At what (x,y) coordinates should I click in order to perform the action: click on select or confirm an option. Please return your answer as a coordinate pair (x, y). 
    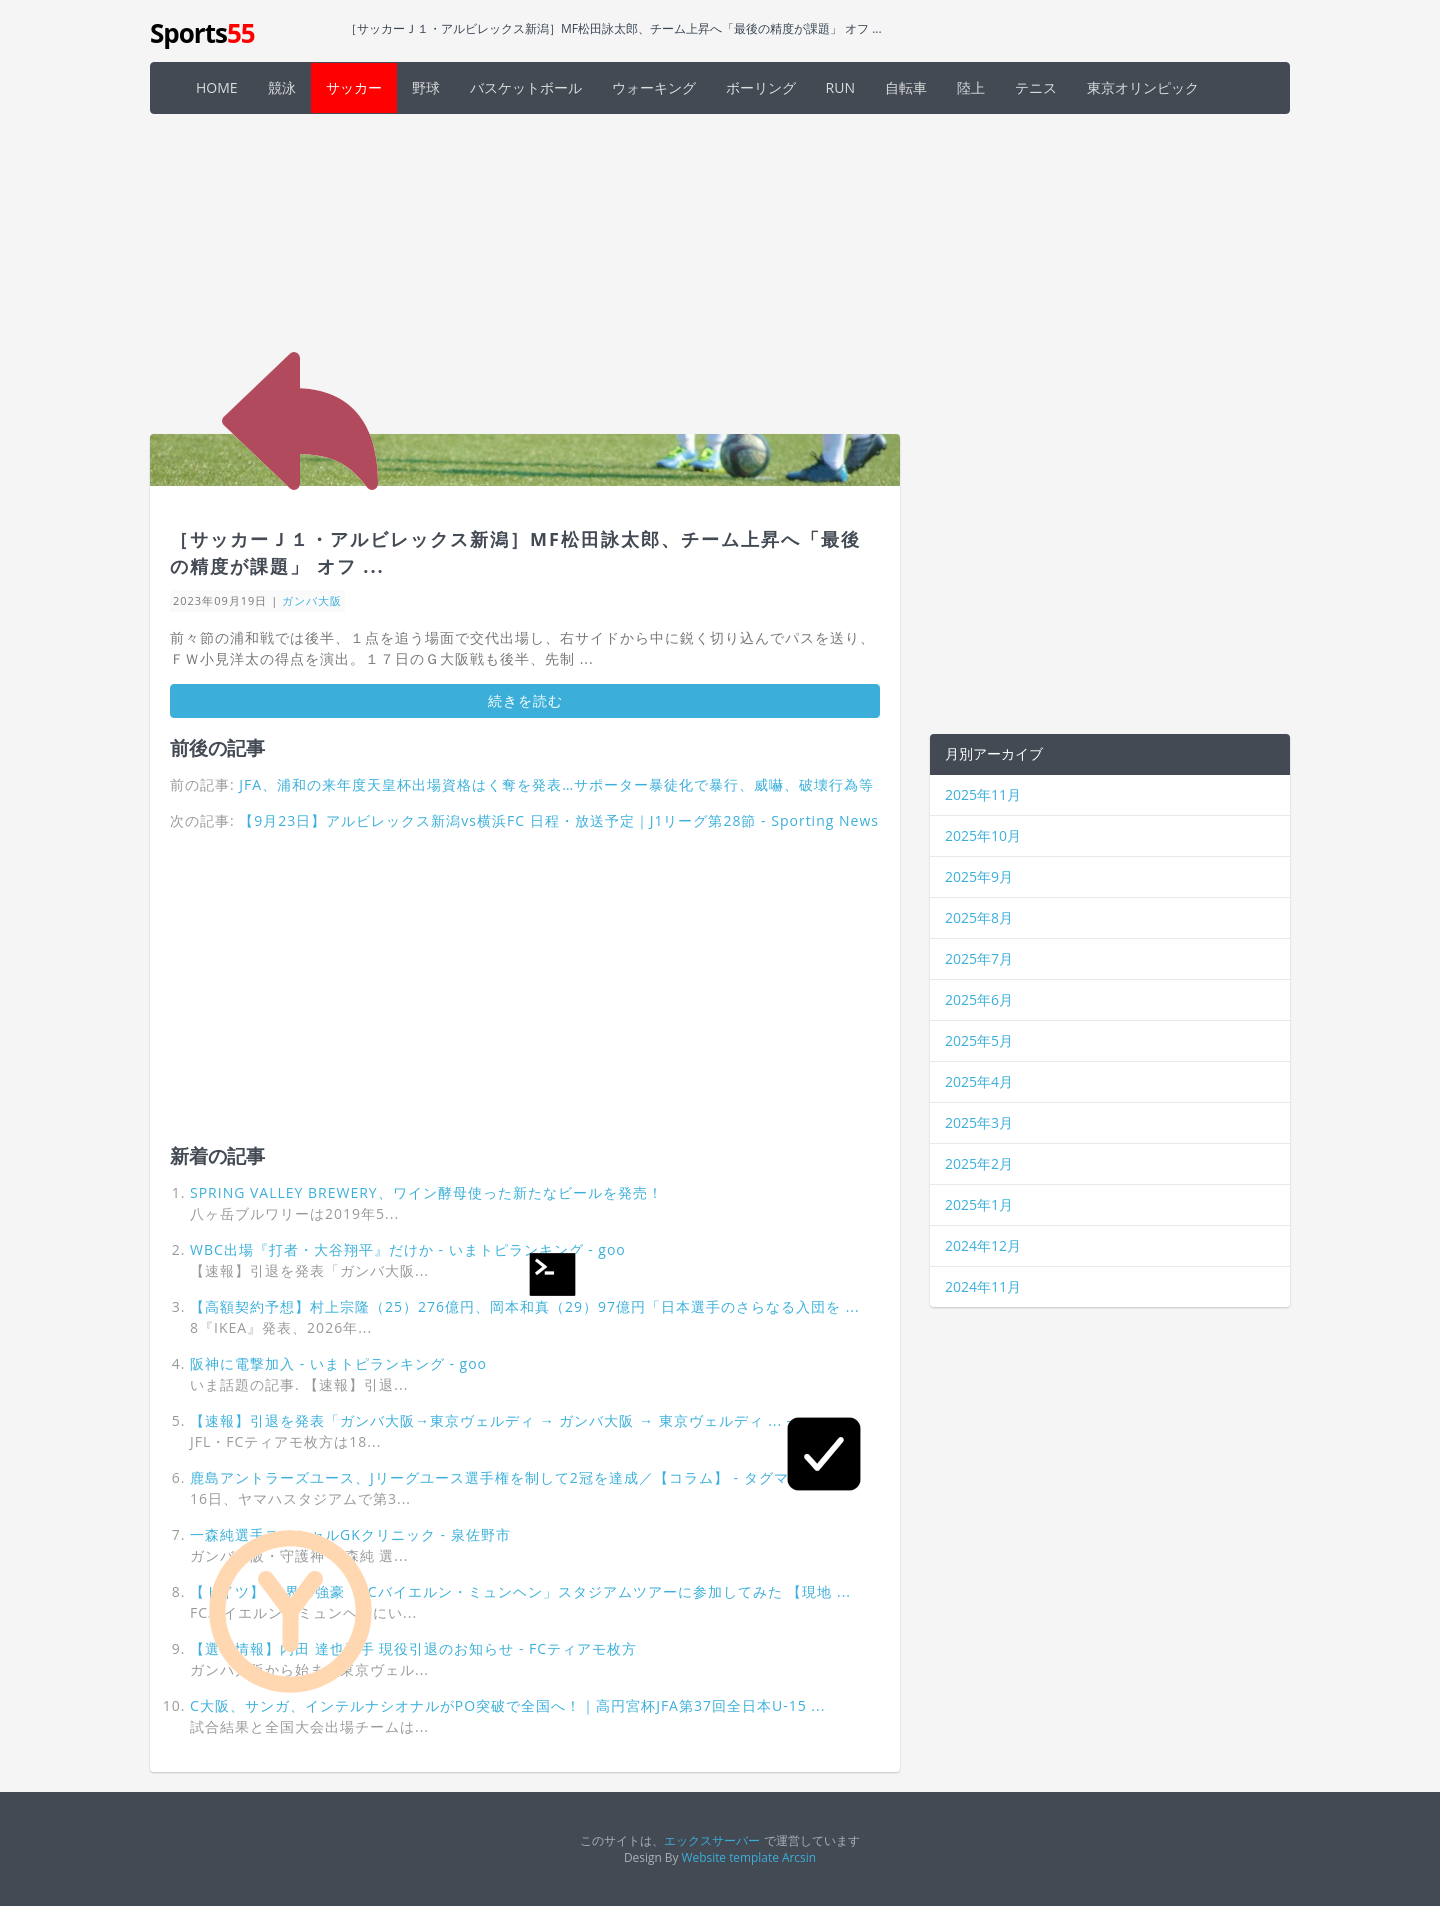
    Looking at the image, I should click on (824, 1454).